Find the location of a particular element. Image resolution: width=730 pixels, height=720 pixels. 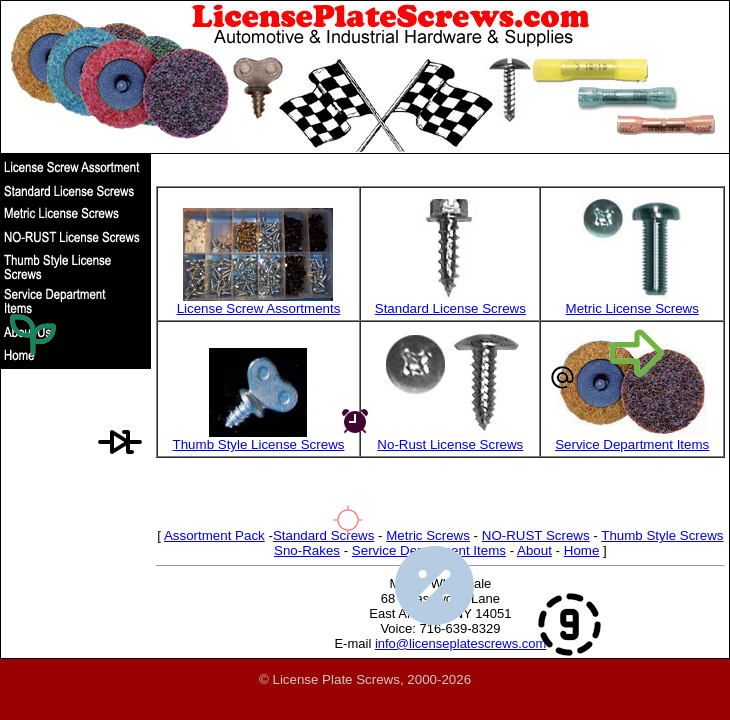

view discount or percentage-based promotion is located at coordinates (434, 585).